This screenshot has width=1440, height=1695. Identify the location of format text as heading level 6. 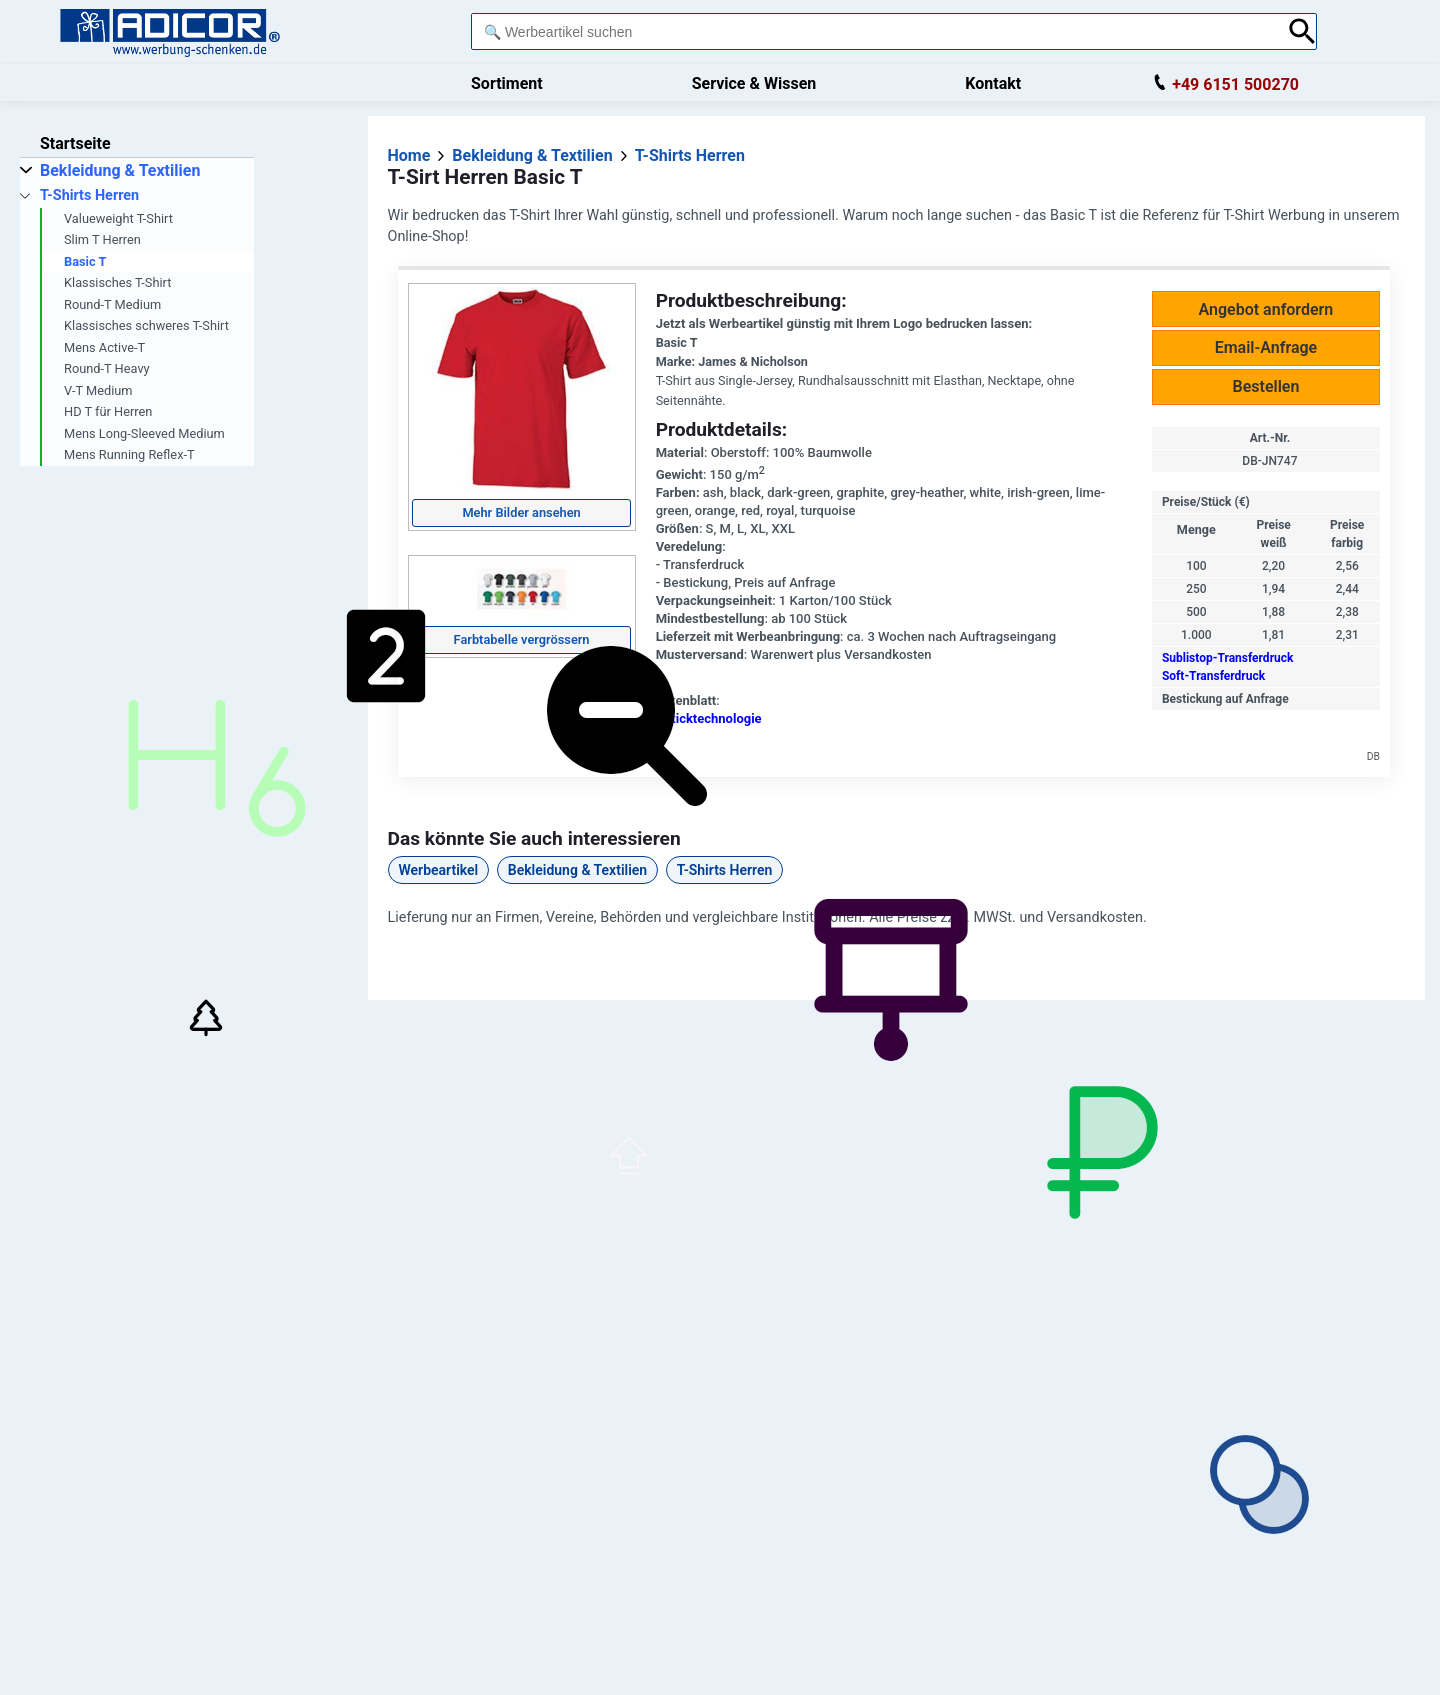
(207, 765).